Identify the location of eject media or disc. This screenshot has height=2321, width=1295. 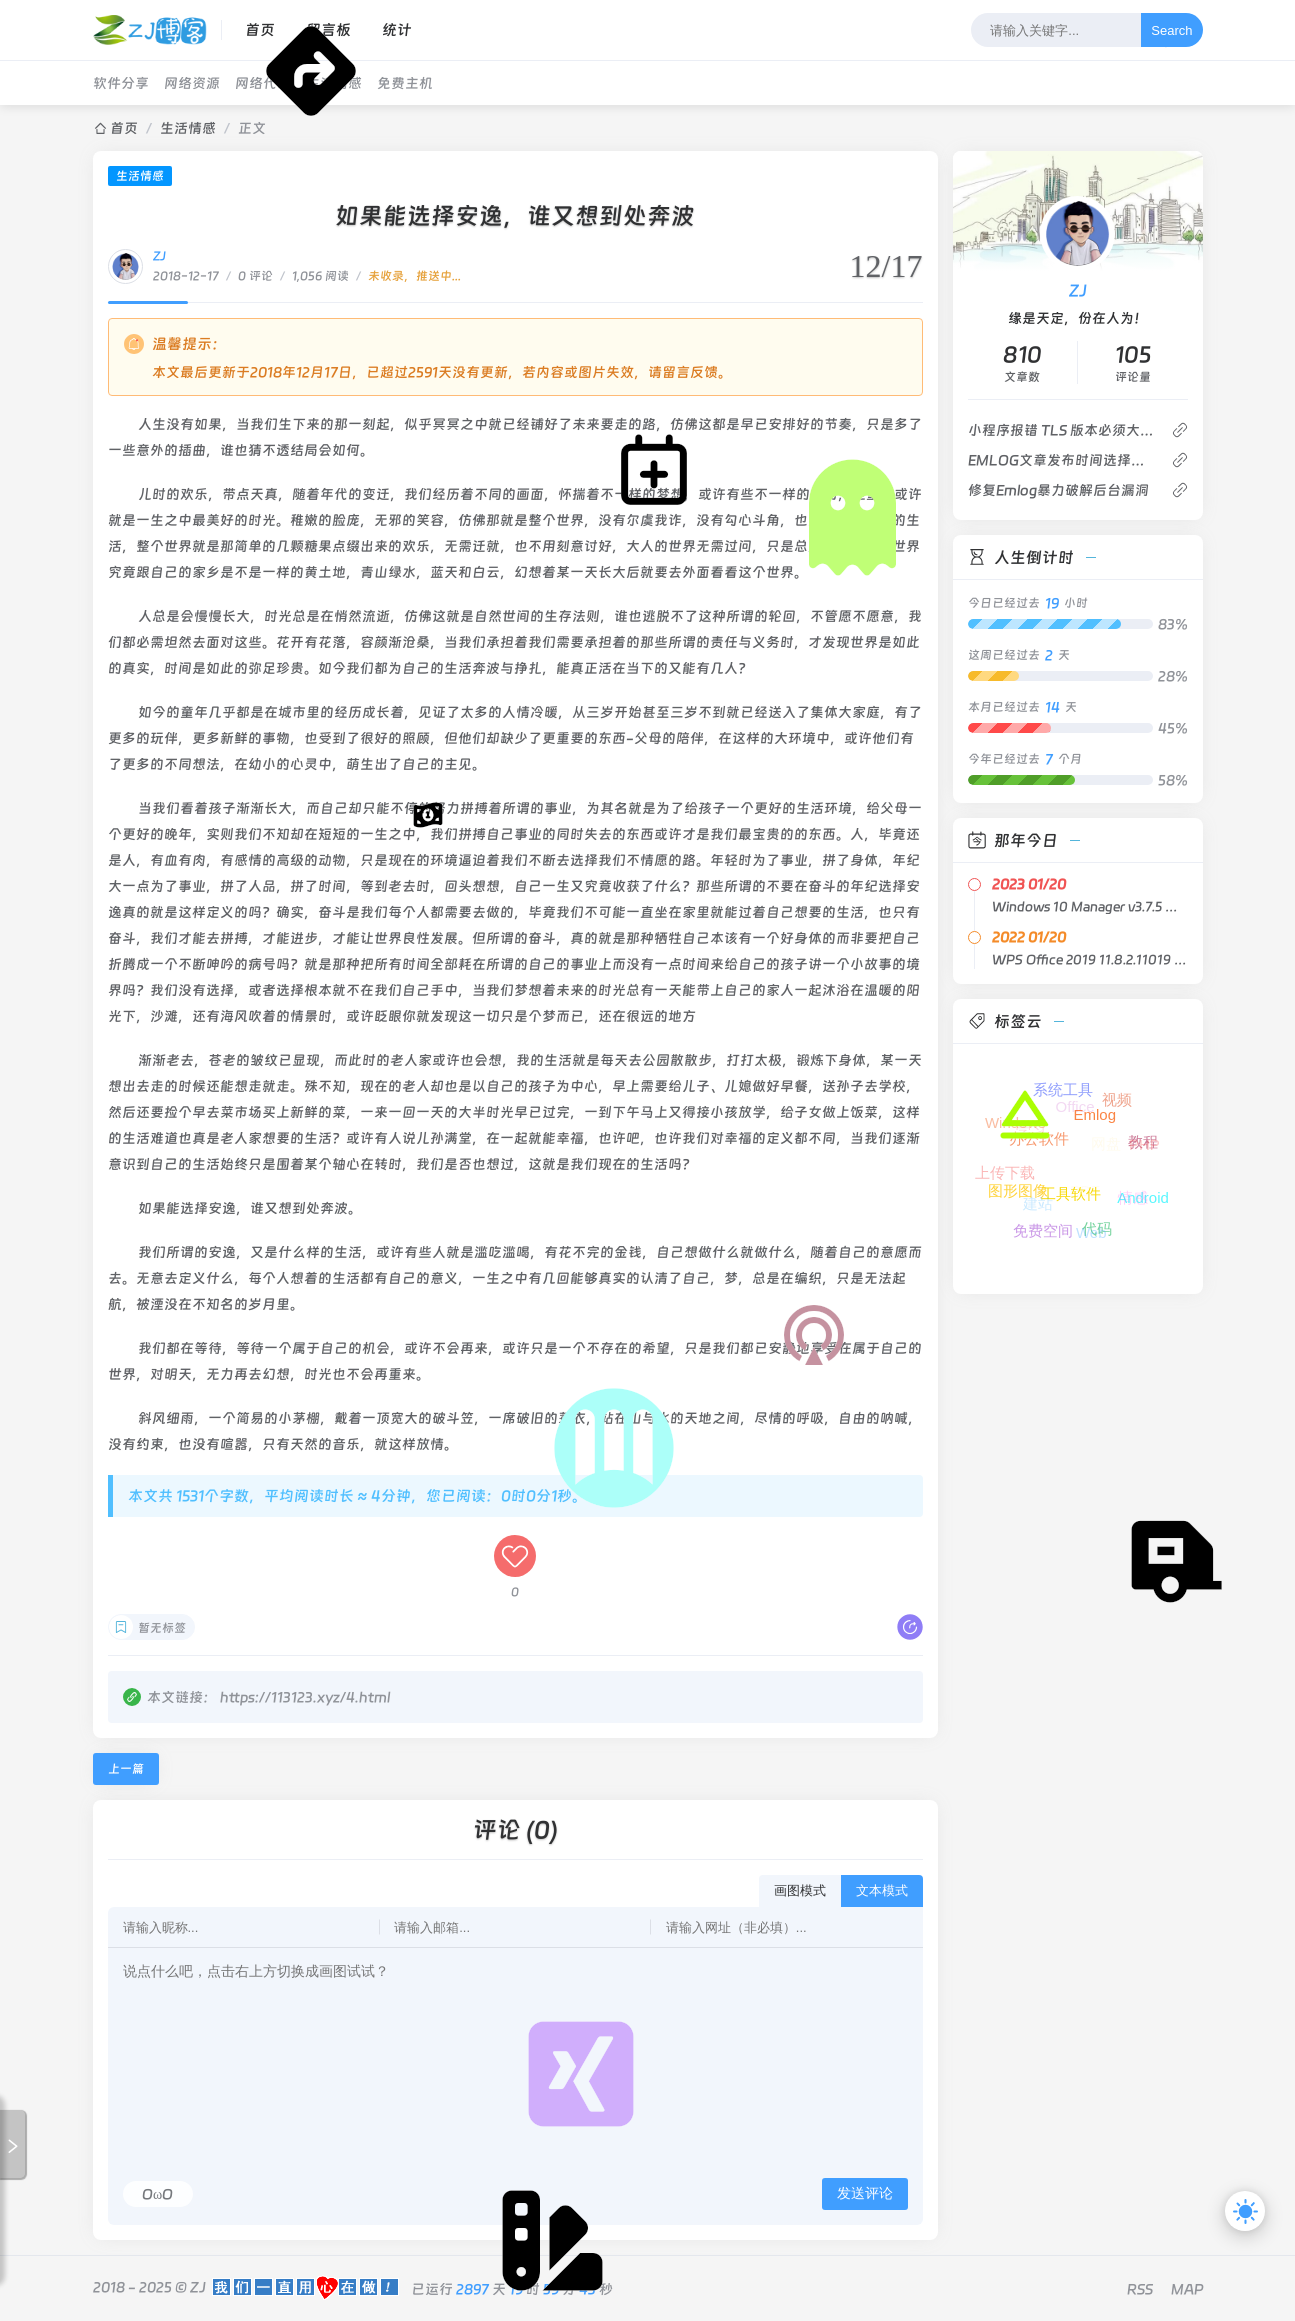
(1025, 1117).